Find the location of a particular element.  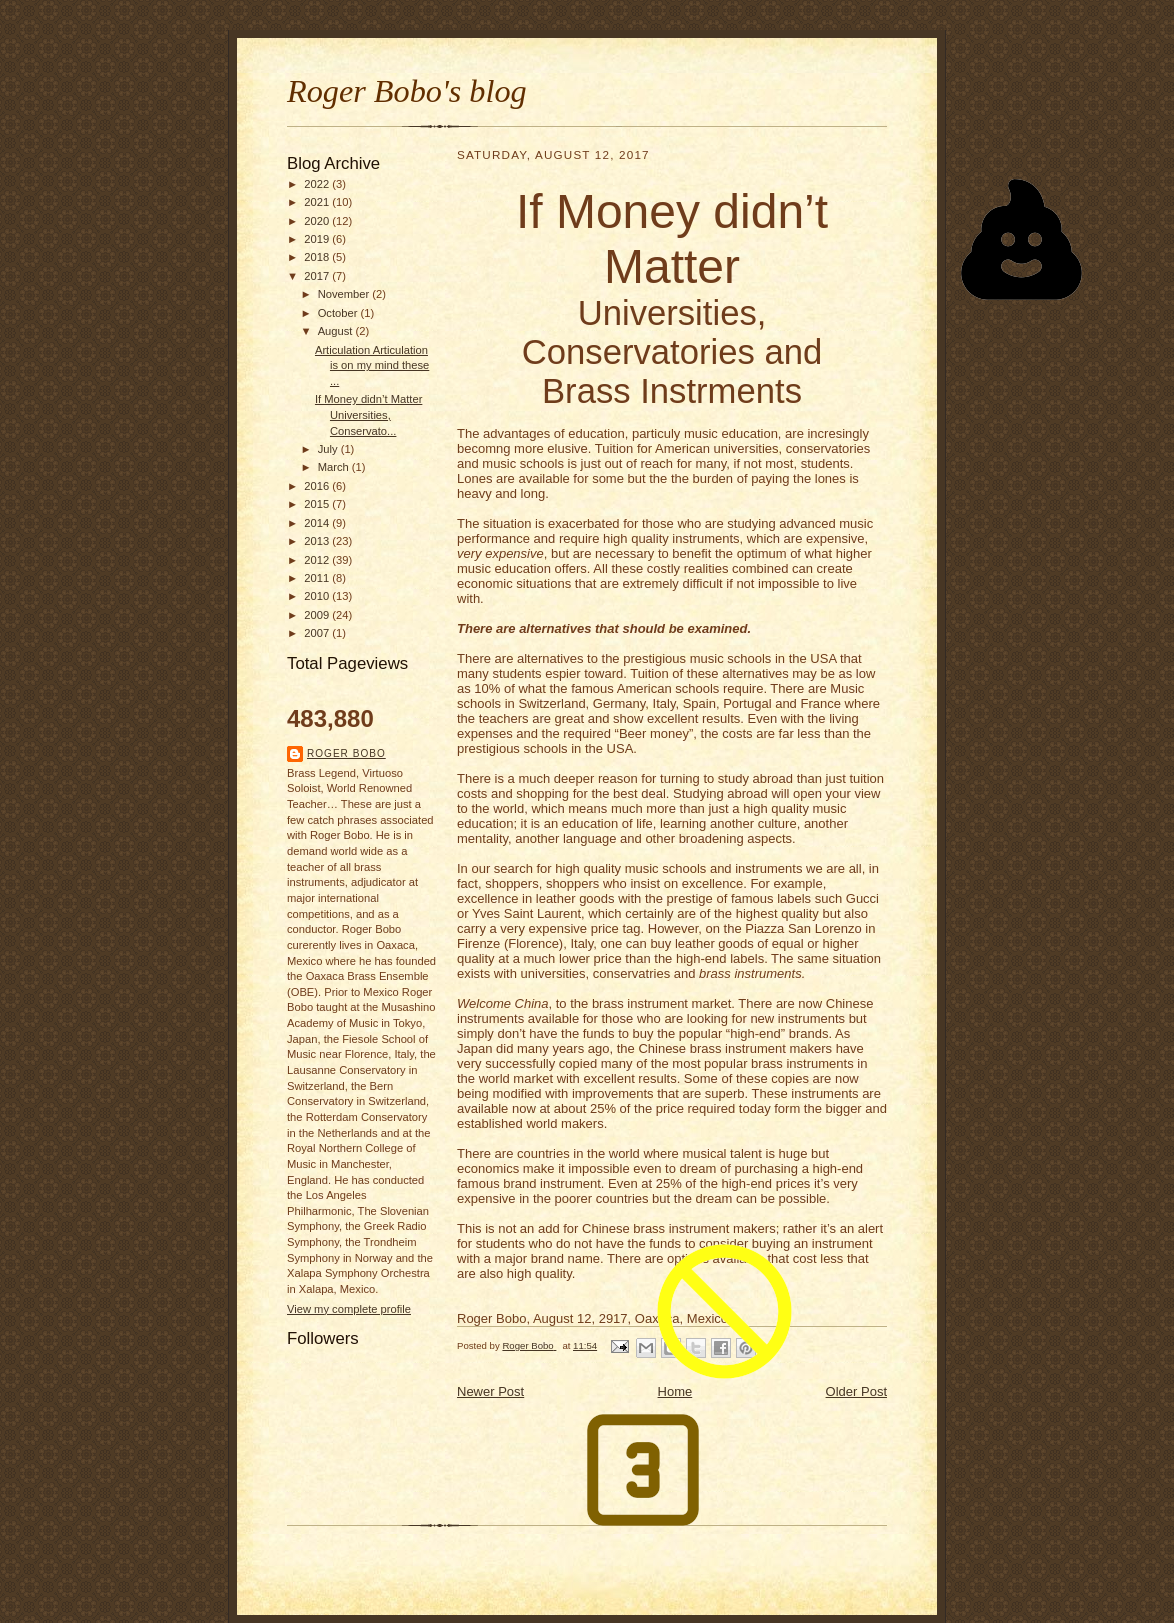

indicates blocked or prohibited content is located at coordinates (724, 1311).